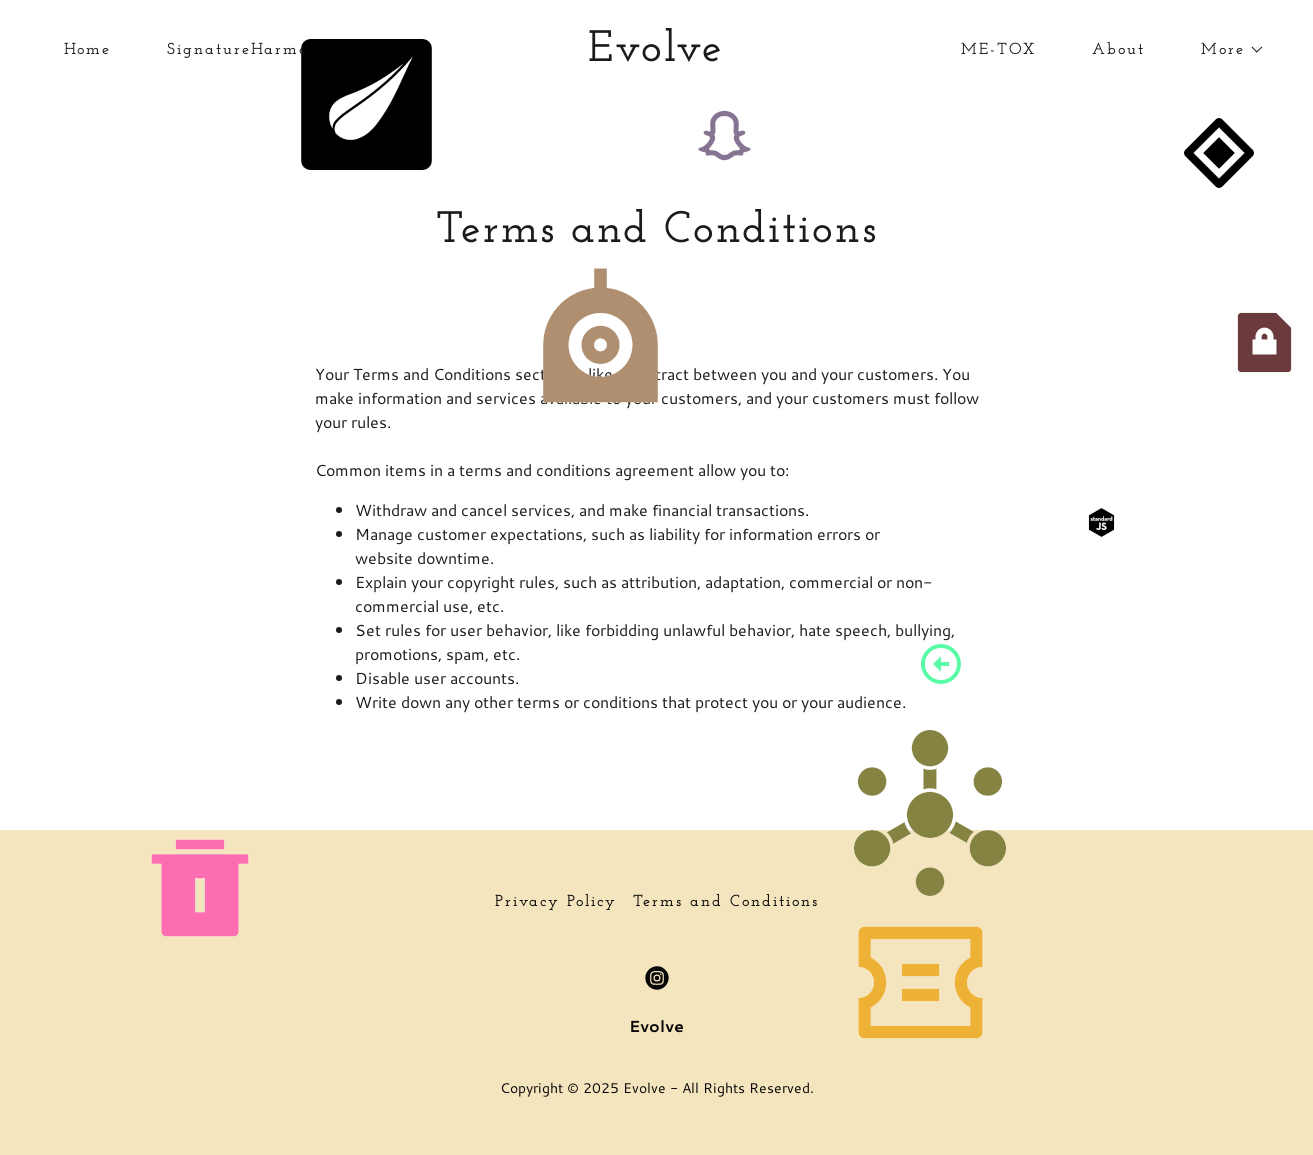 The image size is (1313, 1155). Describe the element at coordinates (366, 104) in the screenshot. I see `thymeleaf java template engine logo` at that location.